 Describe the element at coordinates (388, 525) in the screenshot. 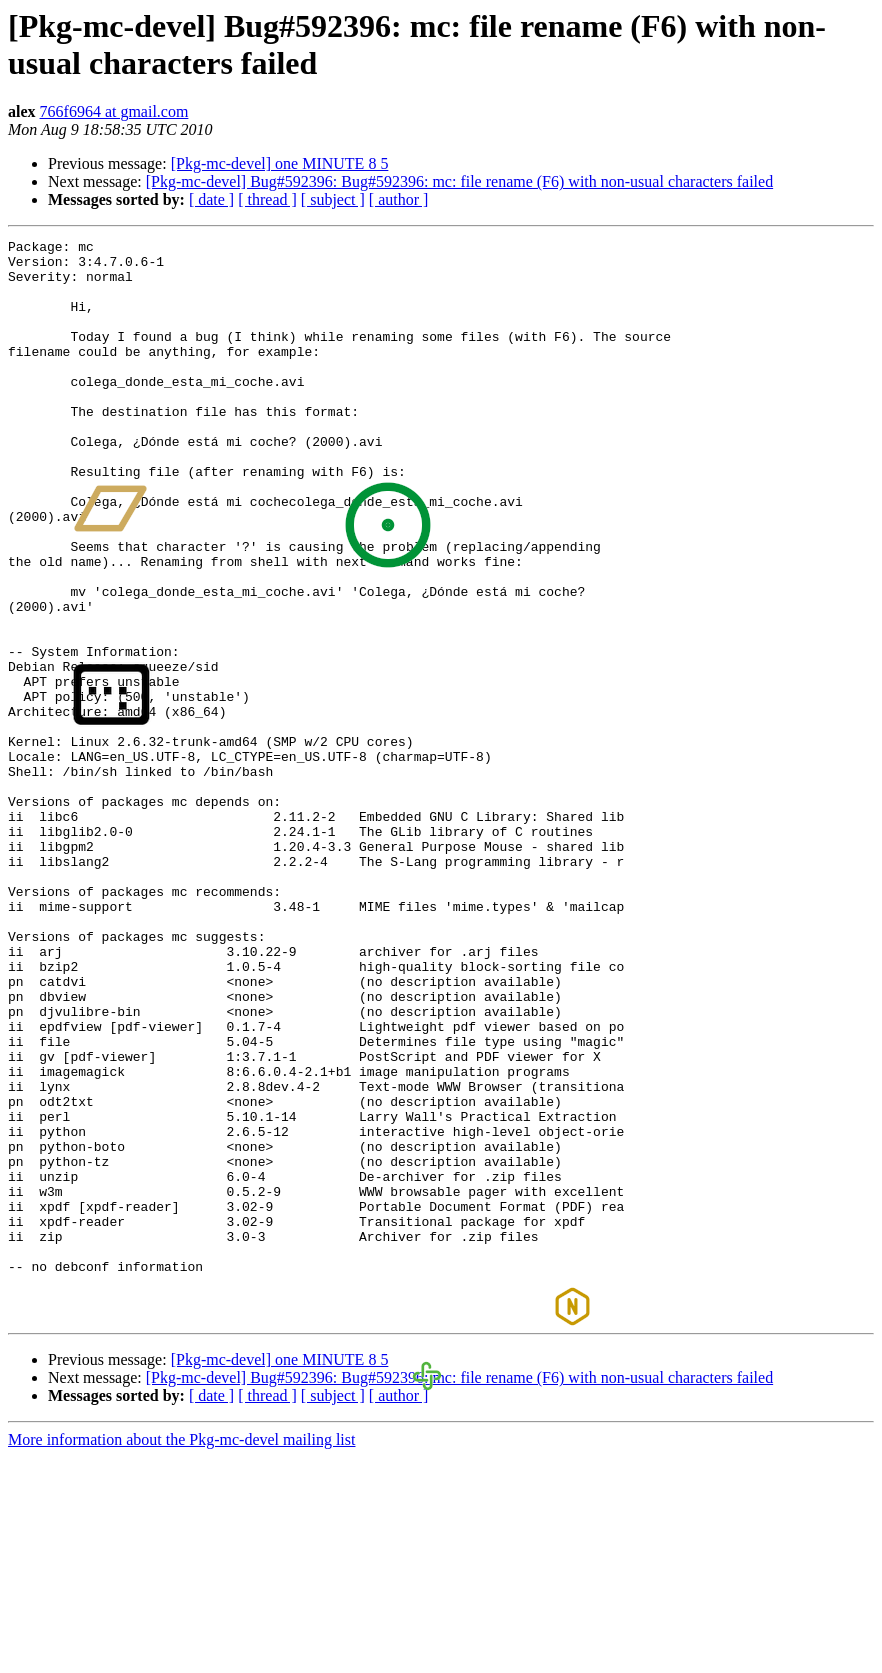

I see `enable focus or concentration mode` at that location.